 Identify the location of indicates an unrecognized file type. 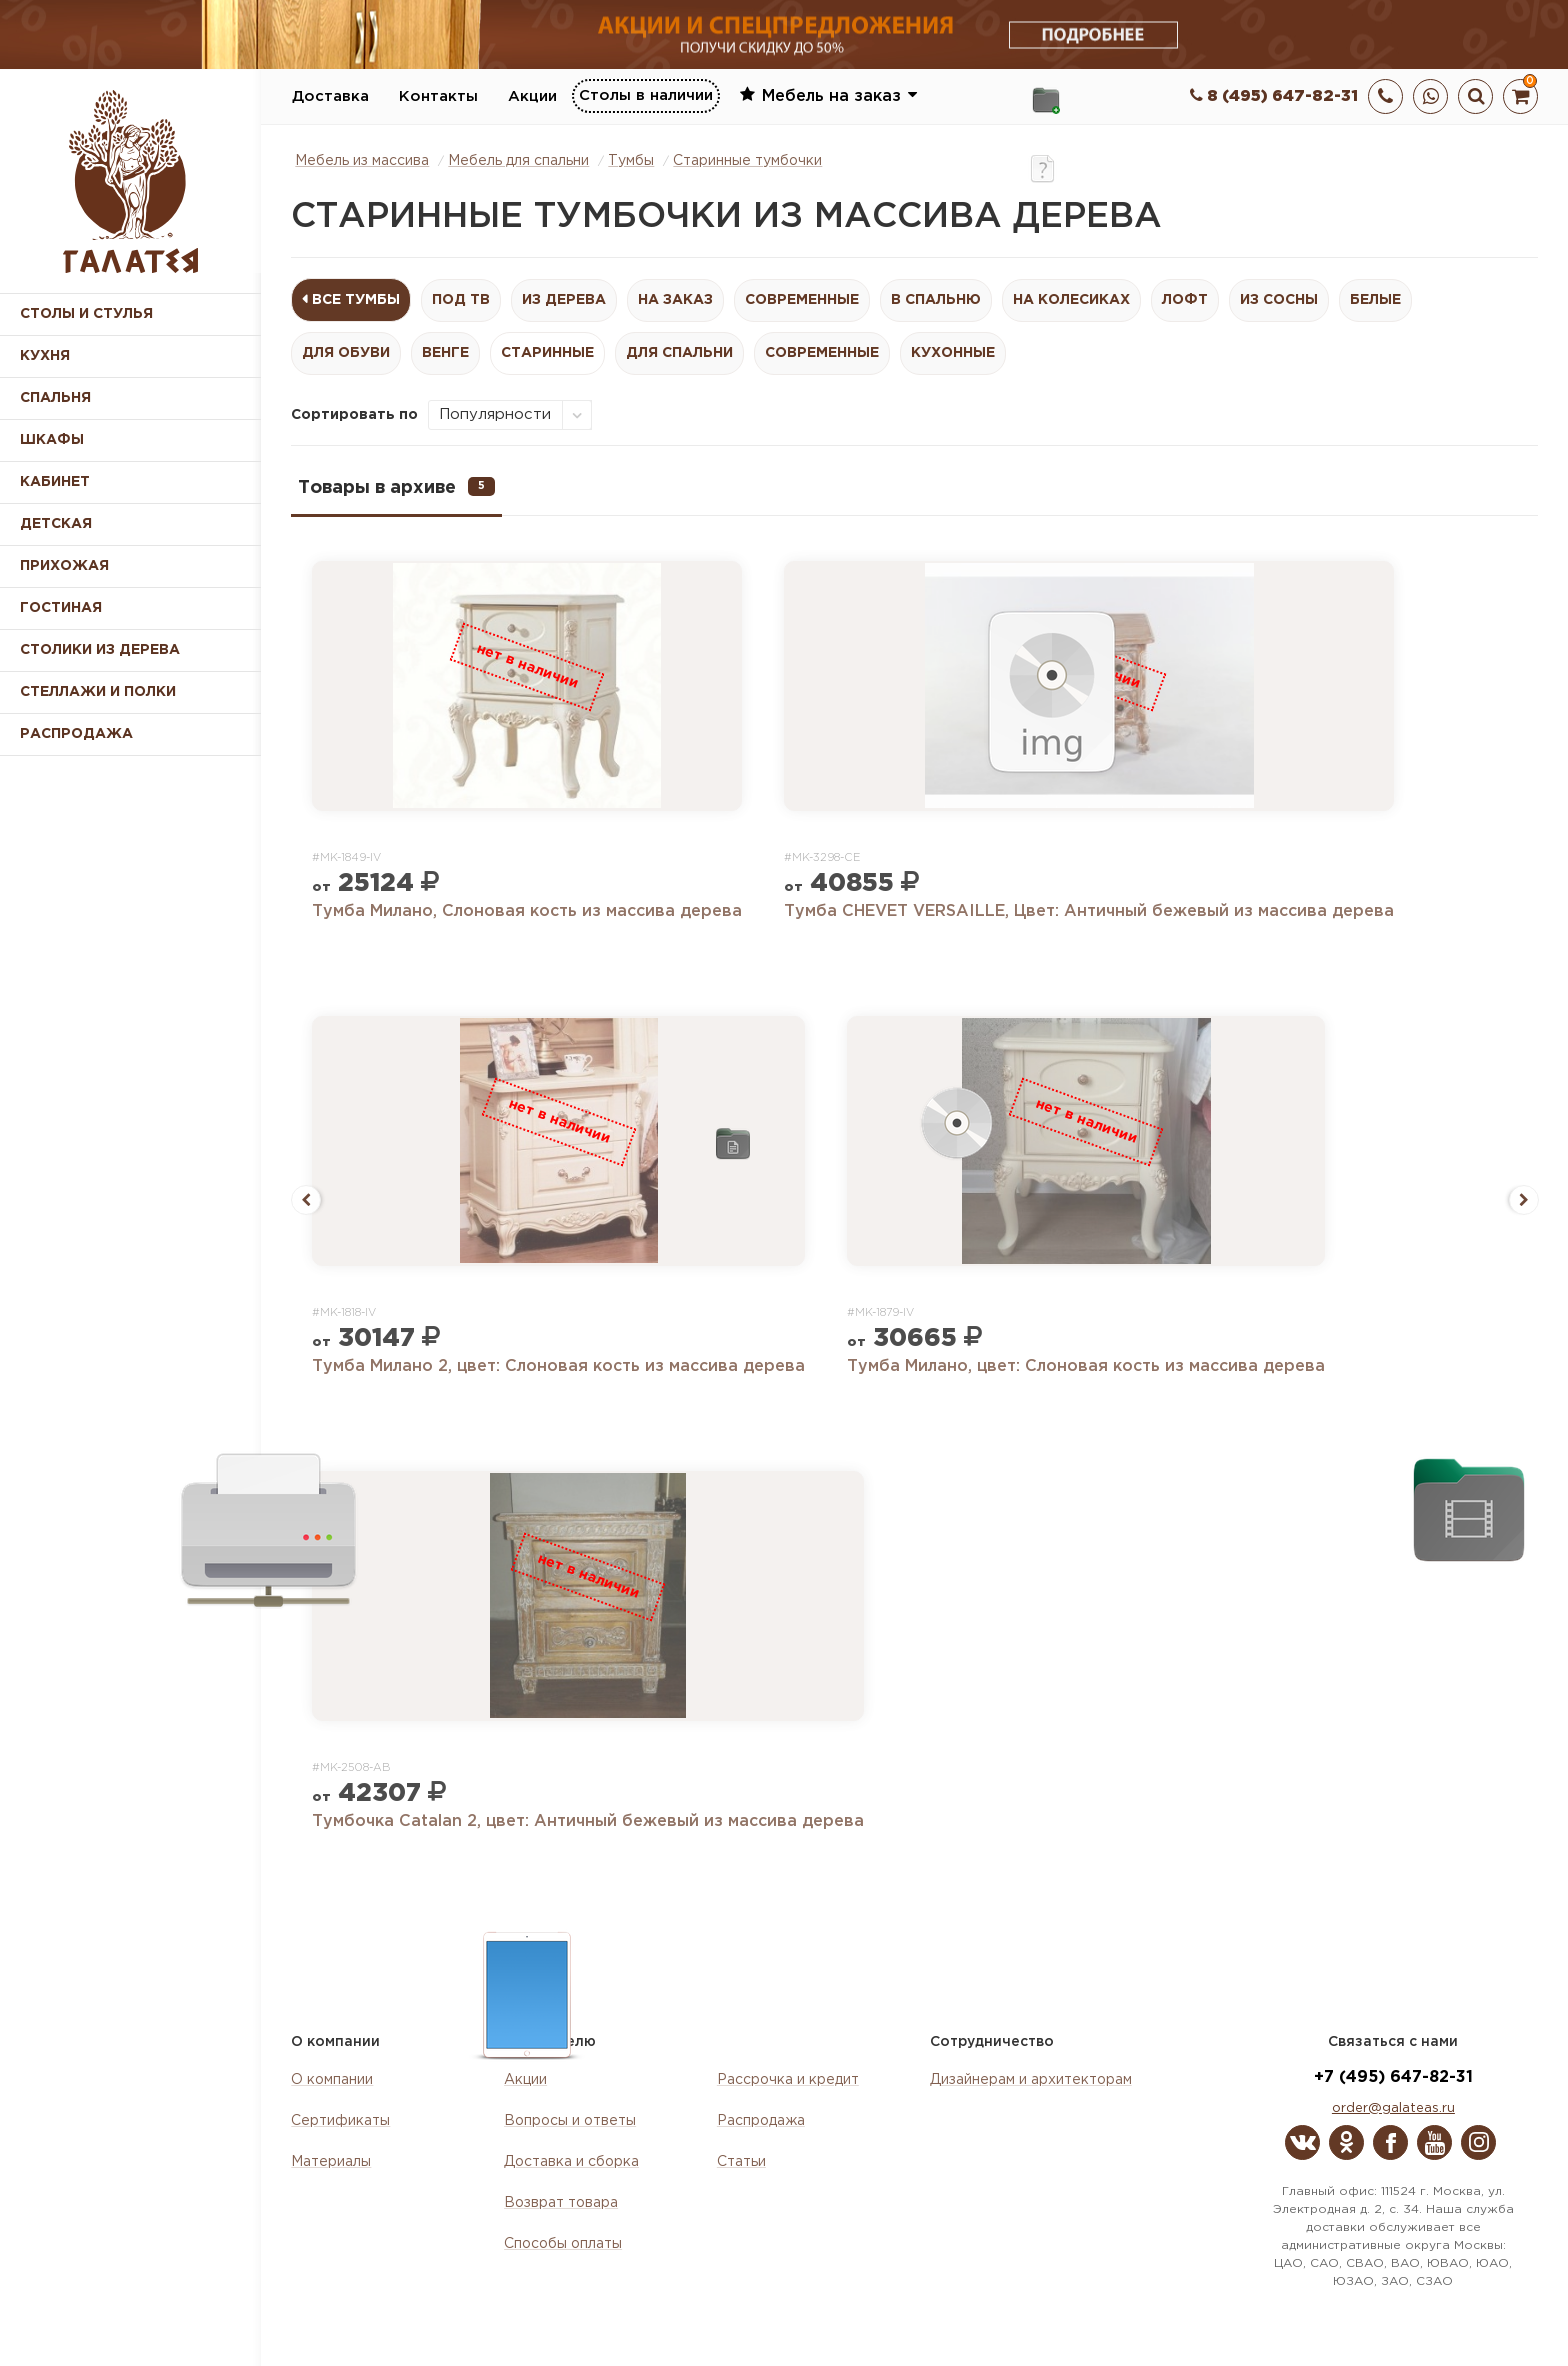
(1042, 168).